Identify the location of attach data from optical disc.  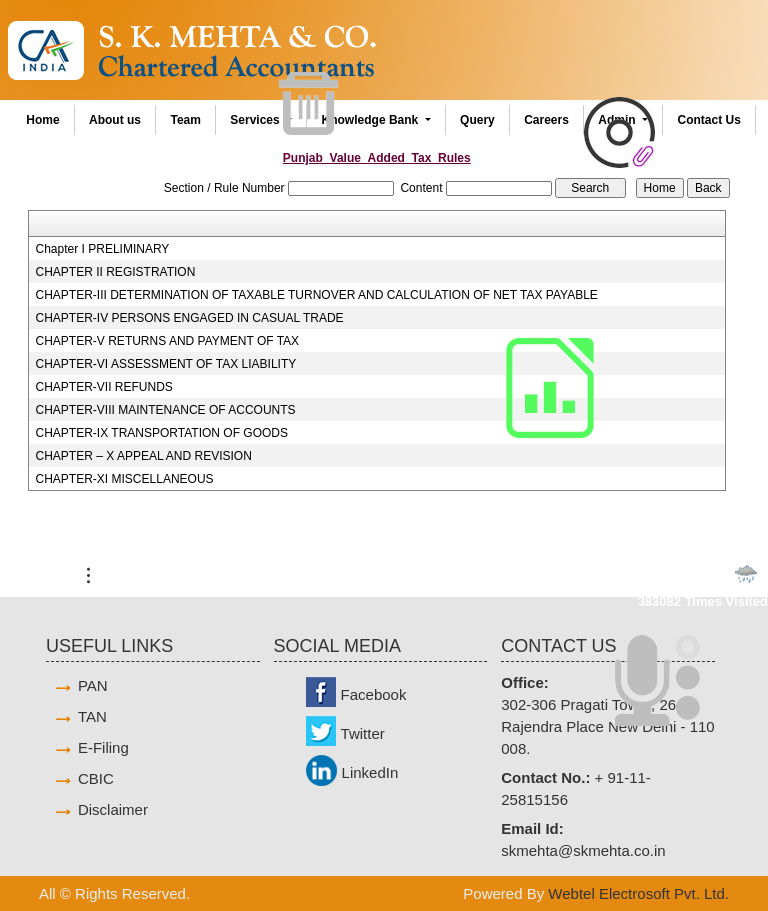
(619, 132).